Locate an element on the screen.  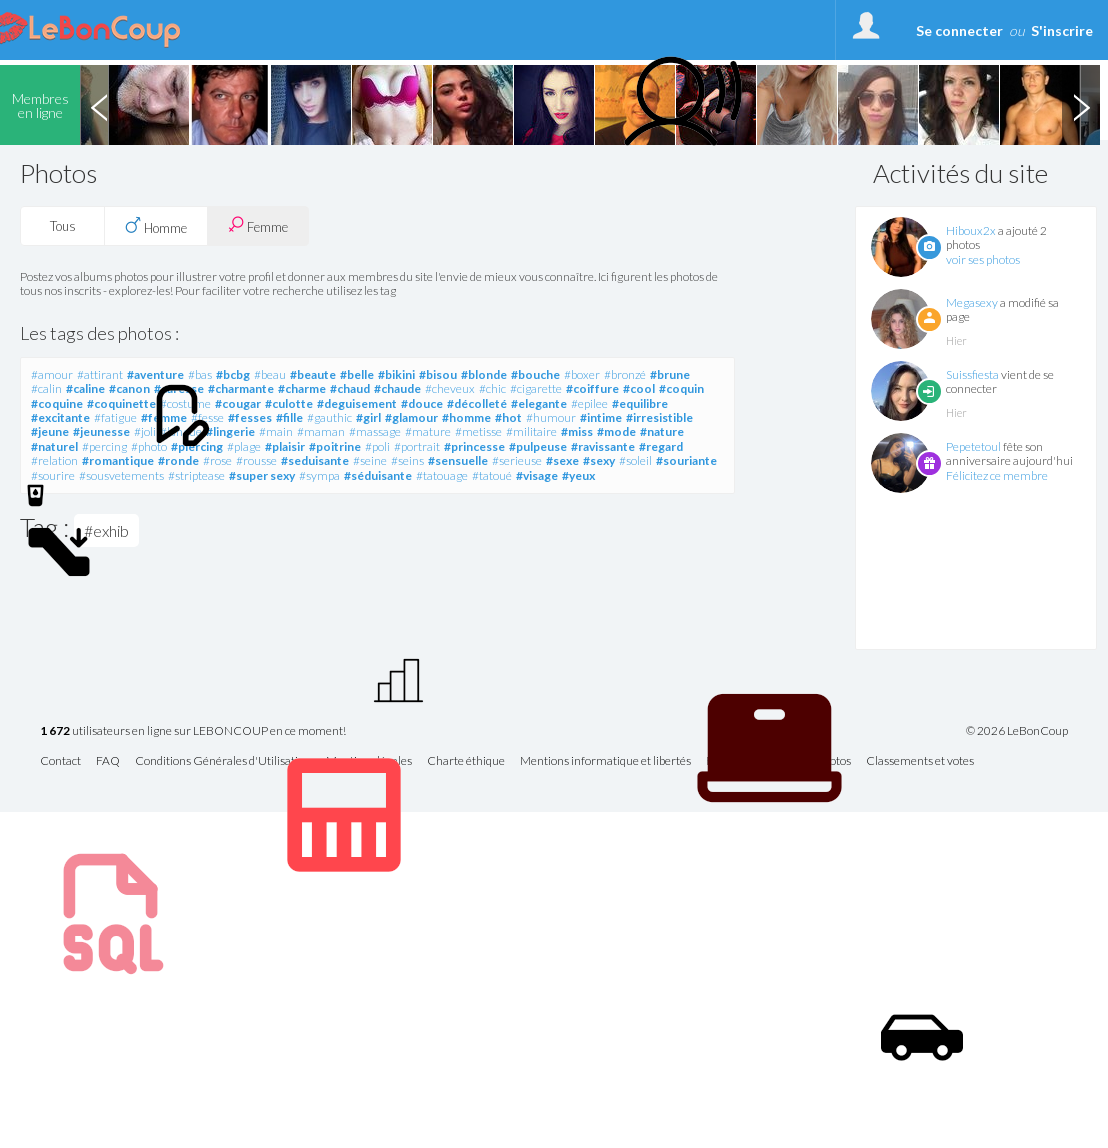
view analytics or statistics is located at coordinates (398, 681).